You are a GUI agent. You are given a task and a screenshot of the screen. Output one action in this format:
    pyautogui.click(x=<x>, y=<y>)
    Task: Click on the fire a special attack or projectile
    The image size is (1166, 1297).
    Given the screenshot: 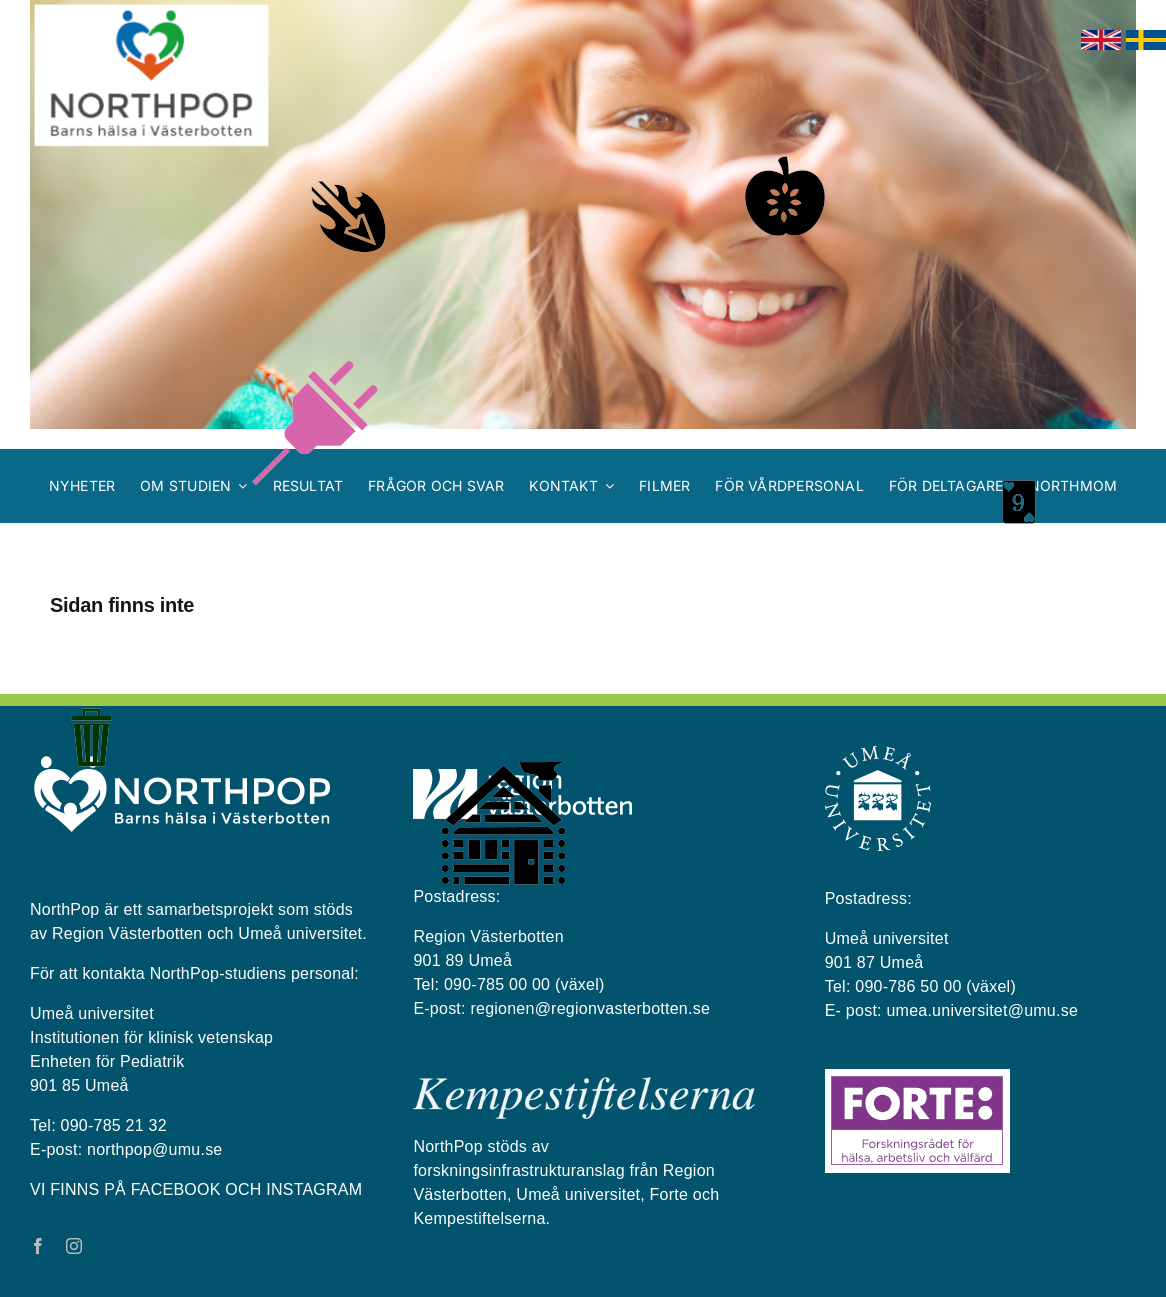 What is the action you would take?
    pyautogui.click(x=349, y=218)
    